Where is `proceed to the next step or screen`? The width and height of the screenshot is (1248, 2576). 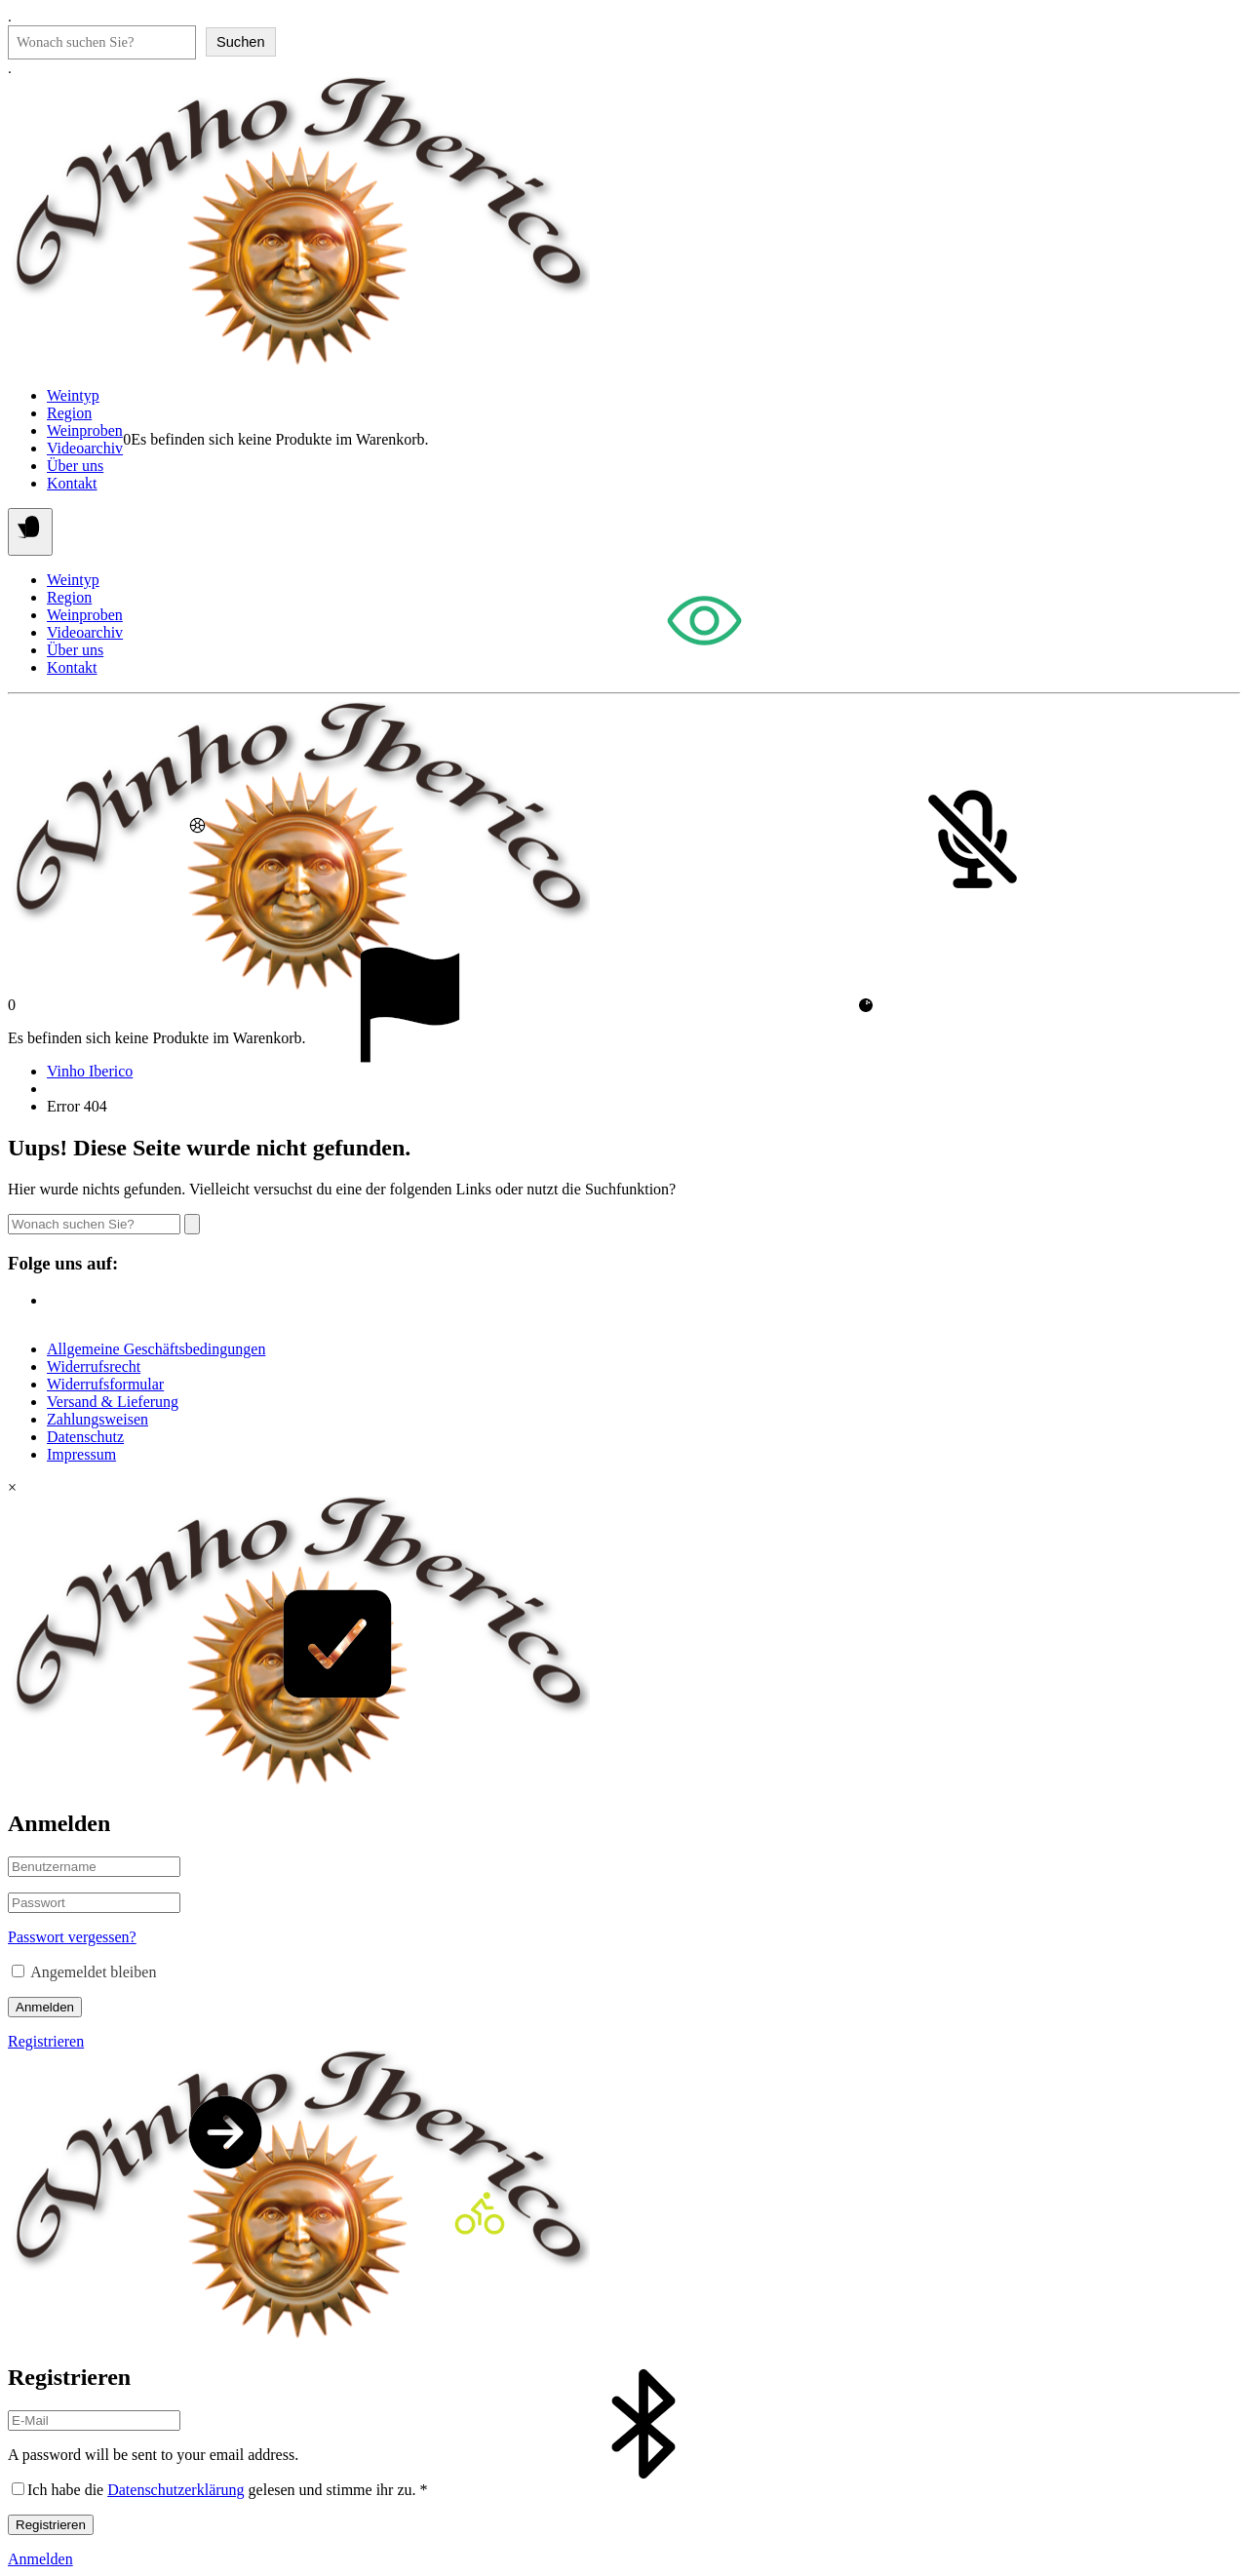 proceed to the next step or screen is located at coordinates (225, 2132).